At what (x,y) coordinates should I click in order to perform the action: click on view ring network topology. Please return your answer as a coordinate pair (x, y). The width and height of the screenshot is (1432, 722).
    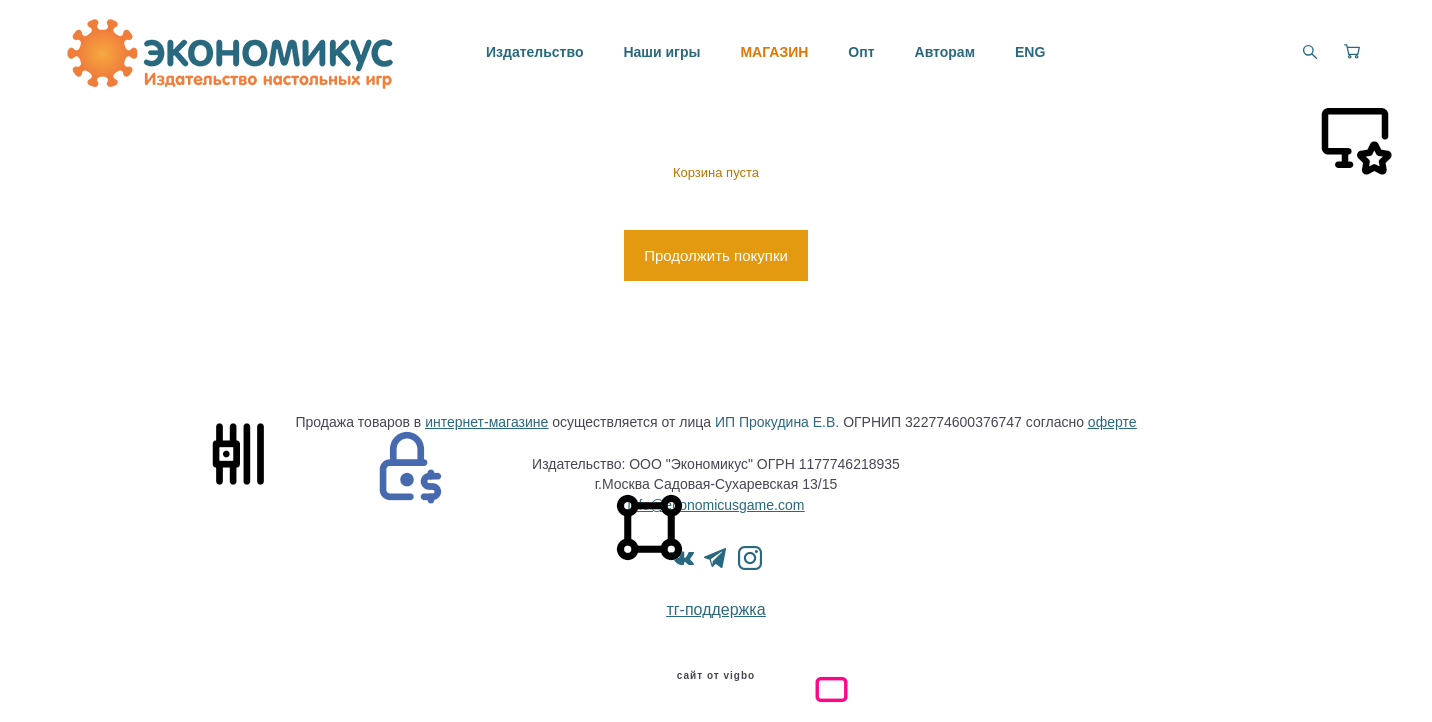
    Looking at the image, I should click on (649, 527).